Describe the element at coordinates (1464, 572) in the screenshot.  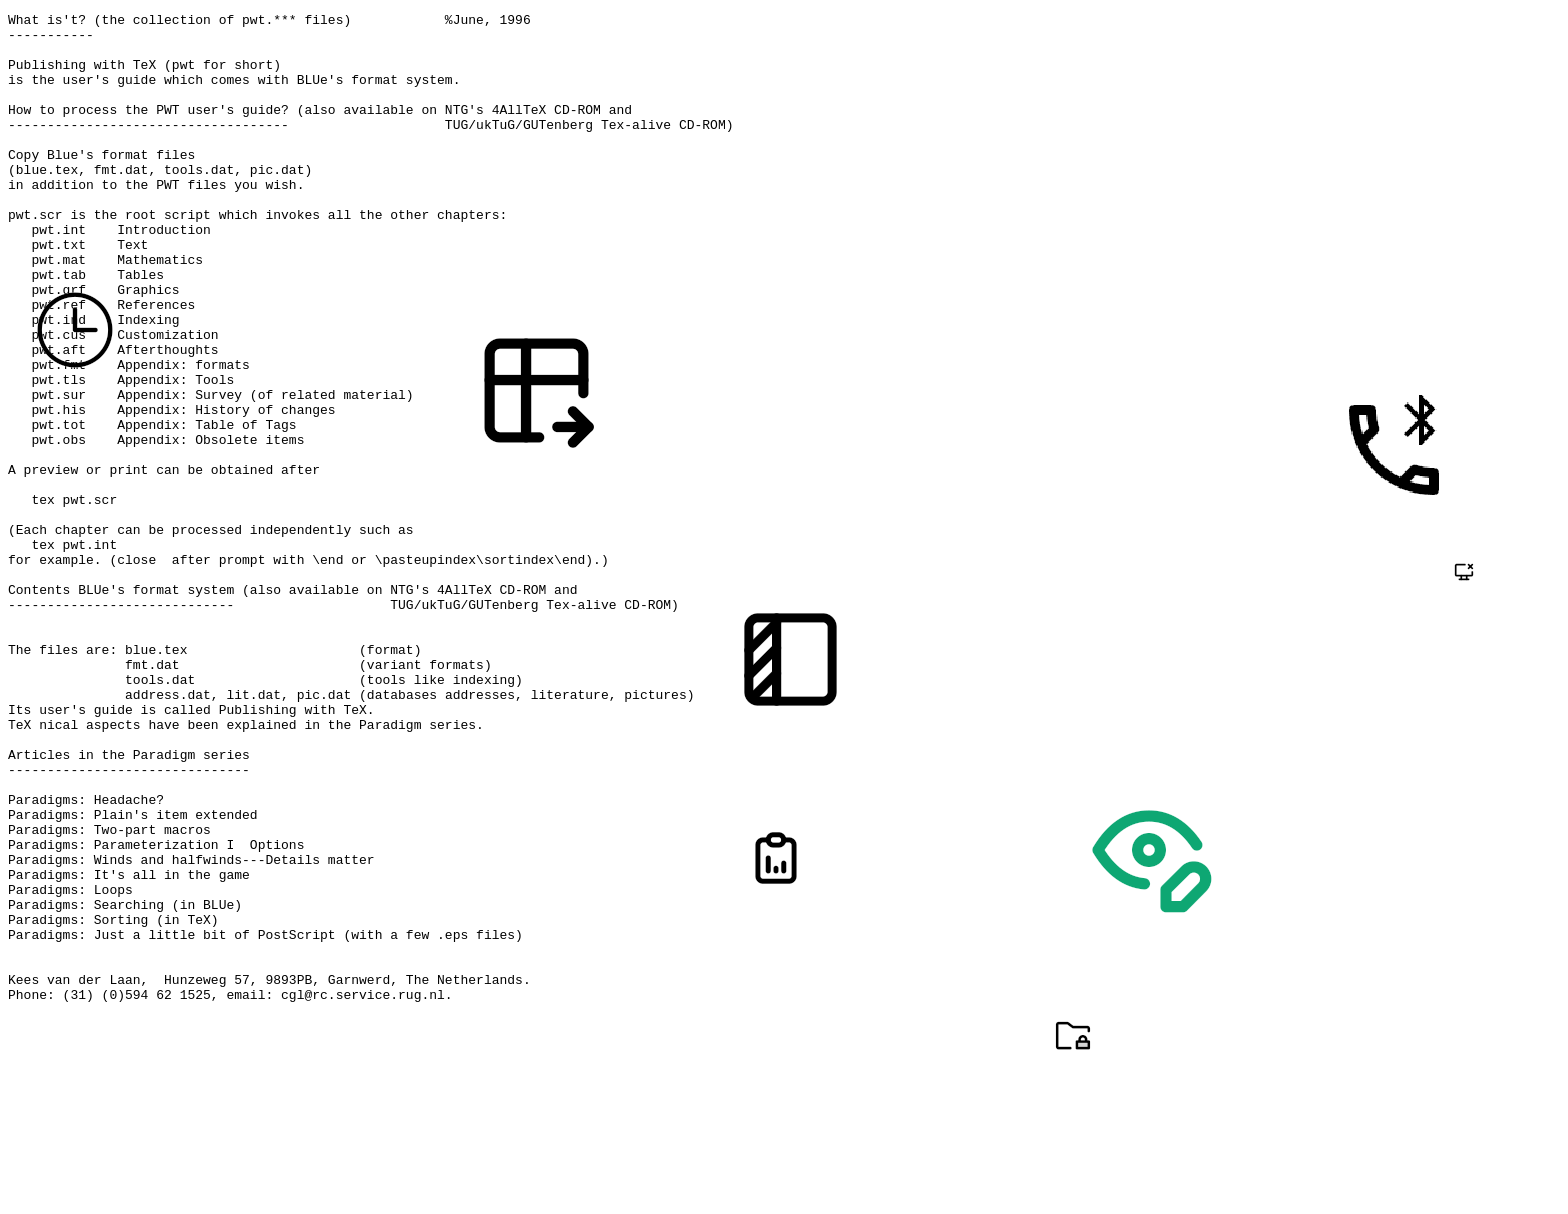
I see `stop sharing your screen` at that location.